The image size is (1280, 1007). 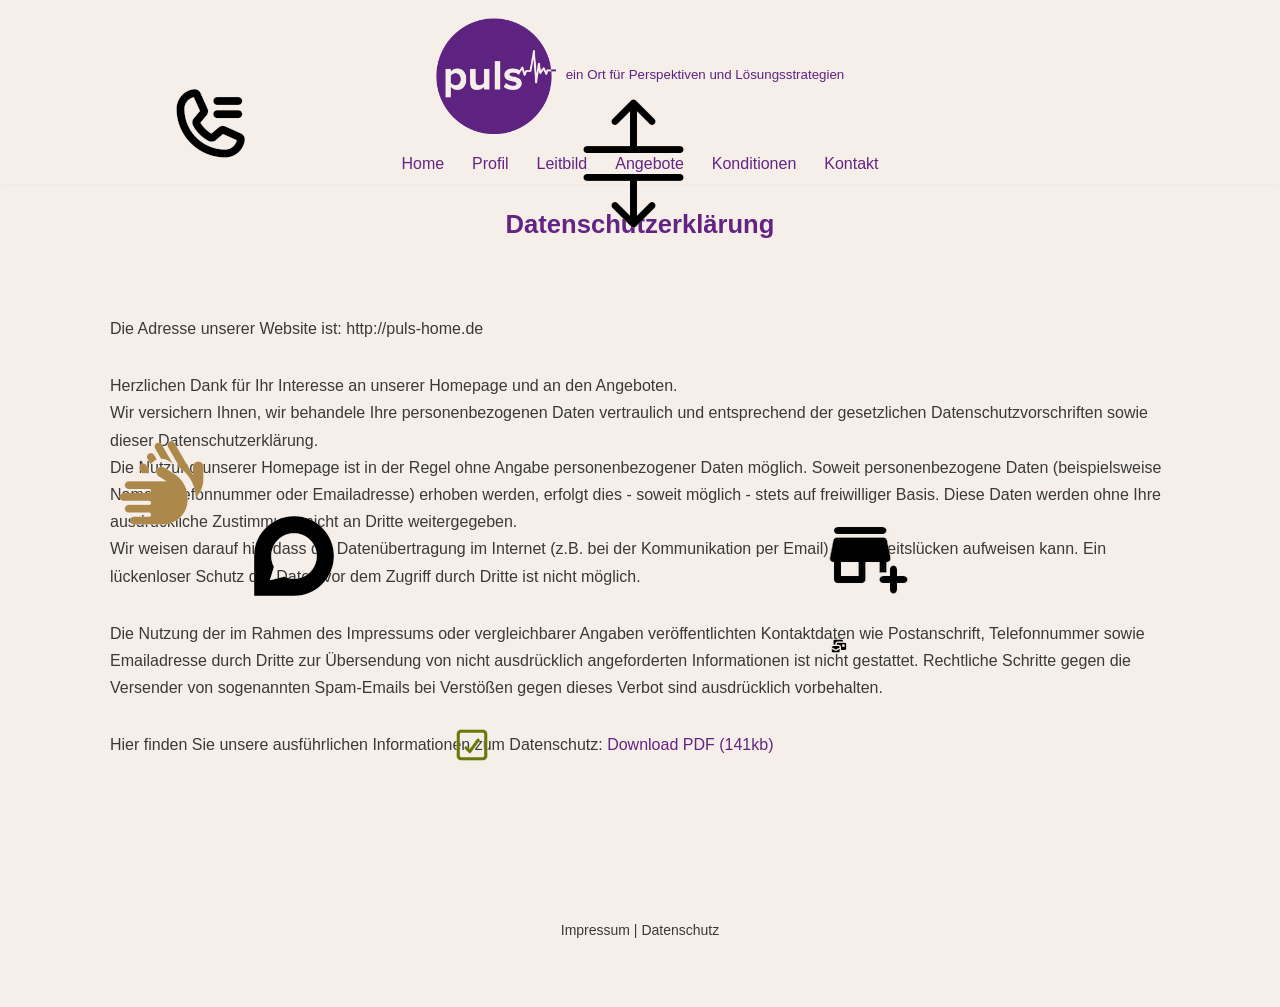 What do you see at coordinates (633, 163) in the screenshot?
I see `split view vertically` at bounding box center [633, 163].